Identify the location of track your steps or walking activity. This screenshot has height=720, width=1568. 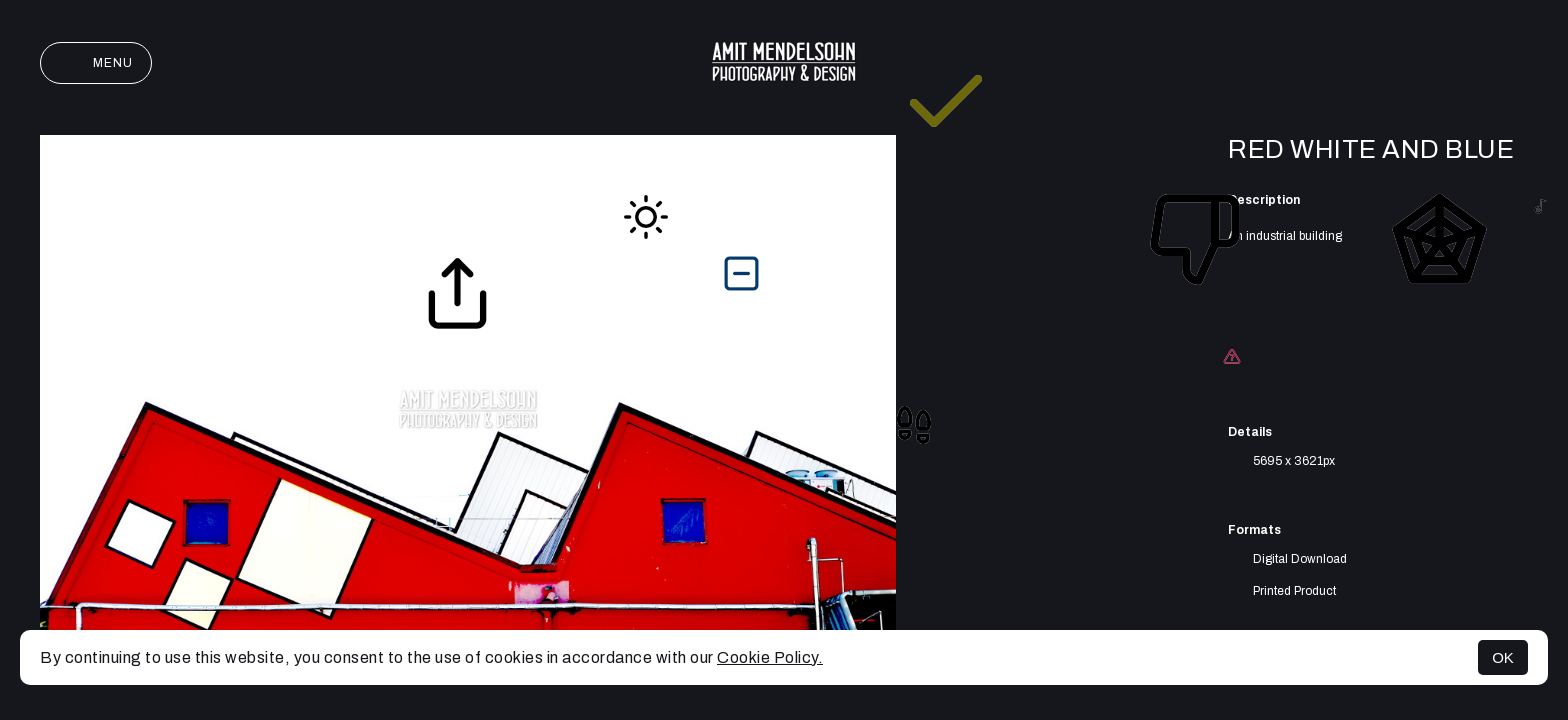
(914, 425).